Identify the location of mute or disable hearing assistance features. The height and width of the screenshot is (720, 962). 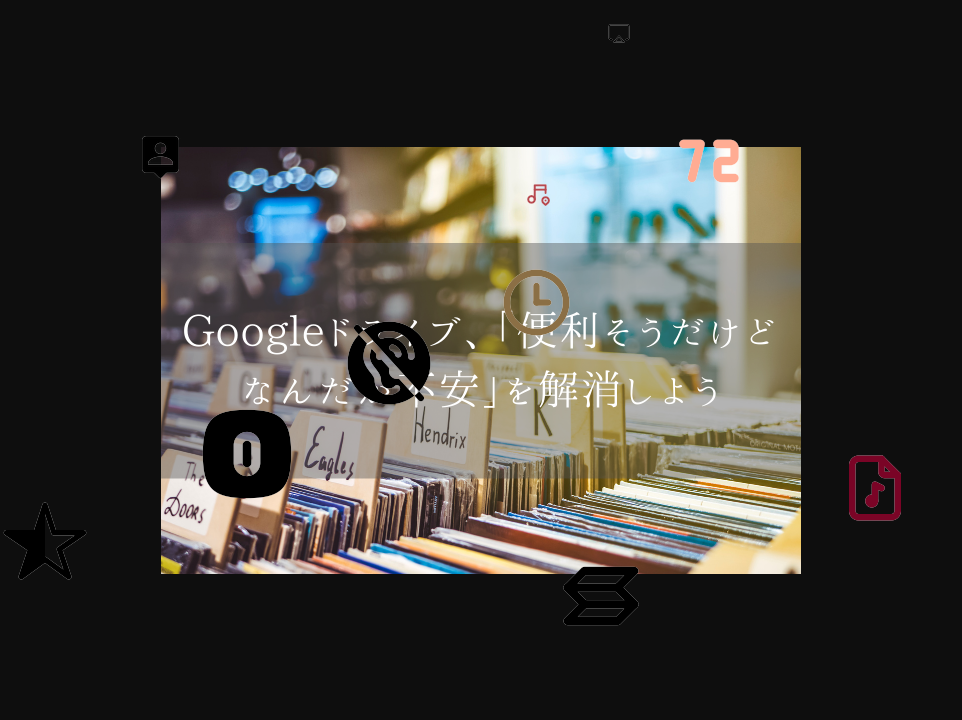
(389, 363).